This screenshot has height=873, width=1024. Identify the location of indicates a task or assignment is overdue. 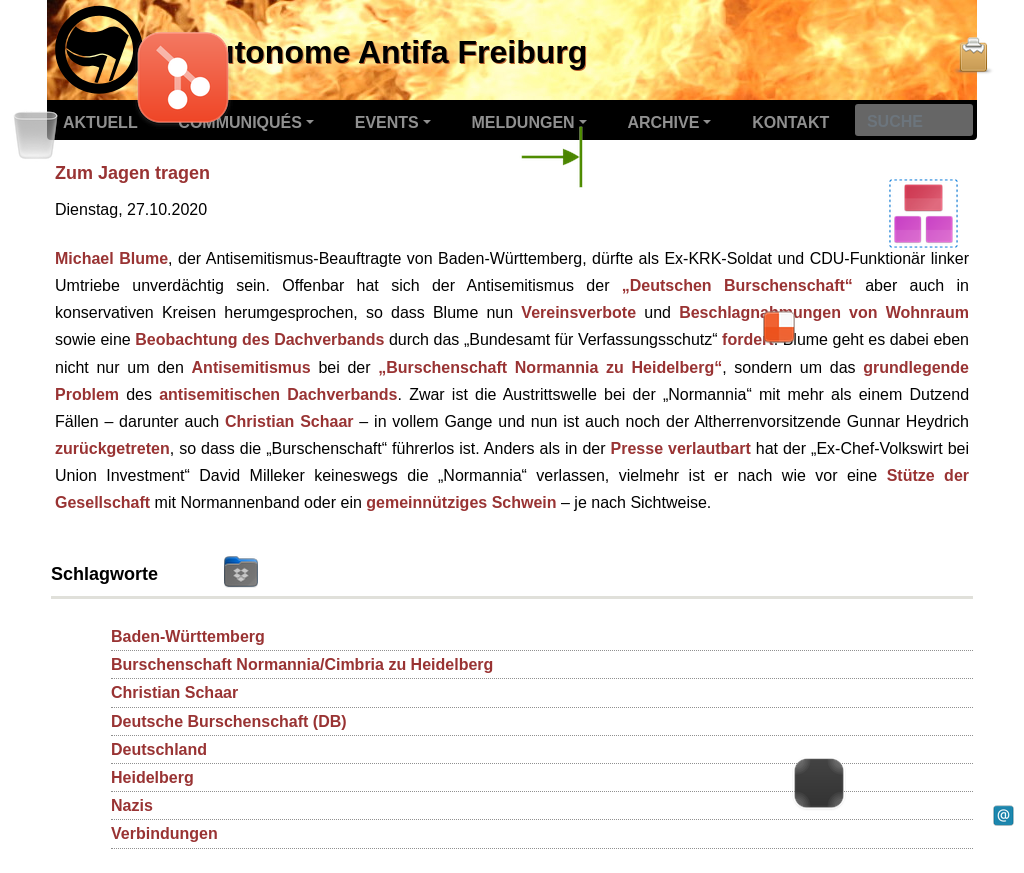
(973, 55).